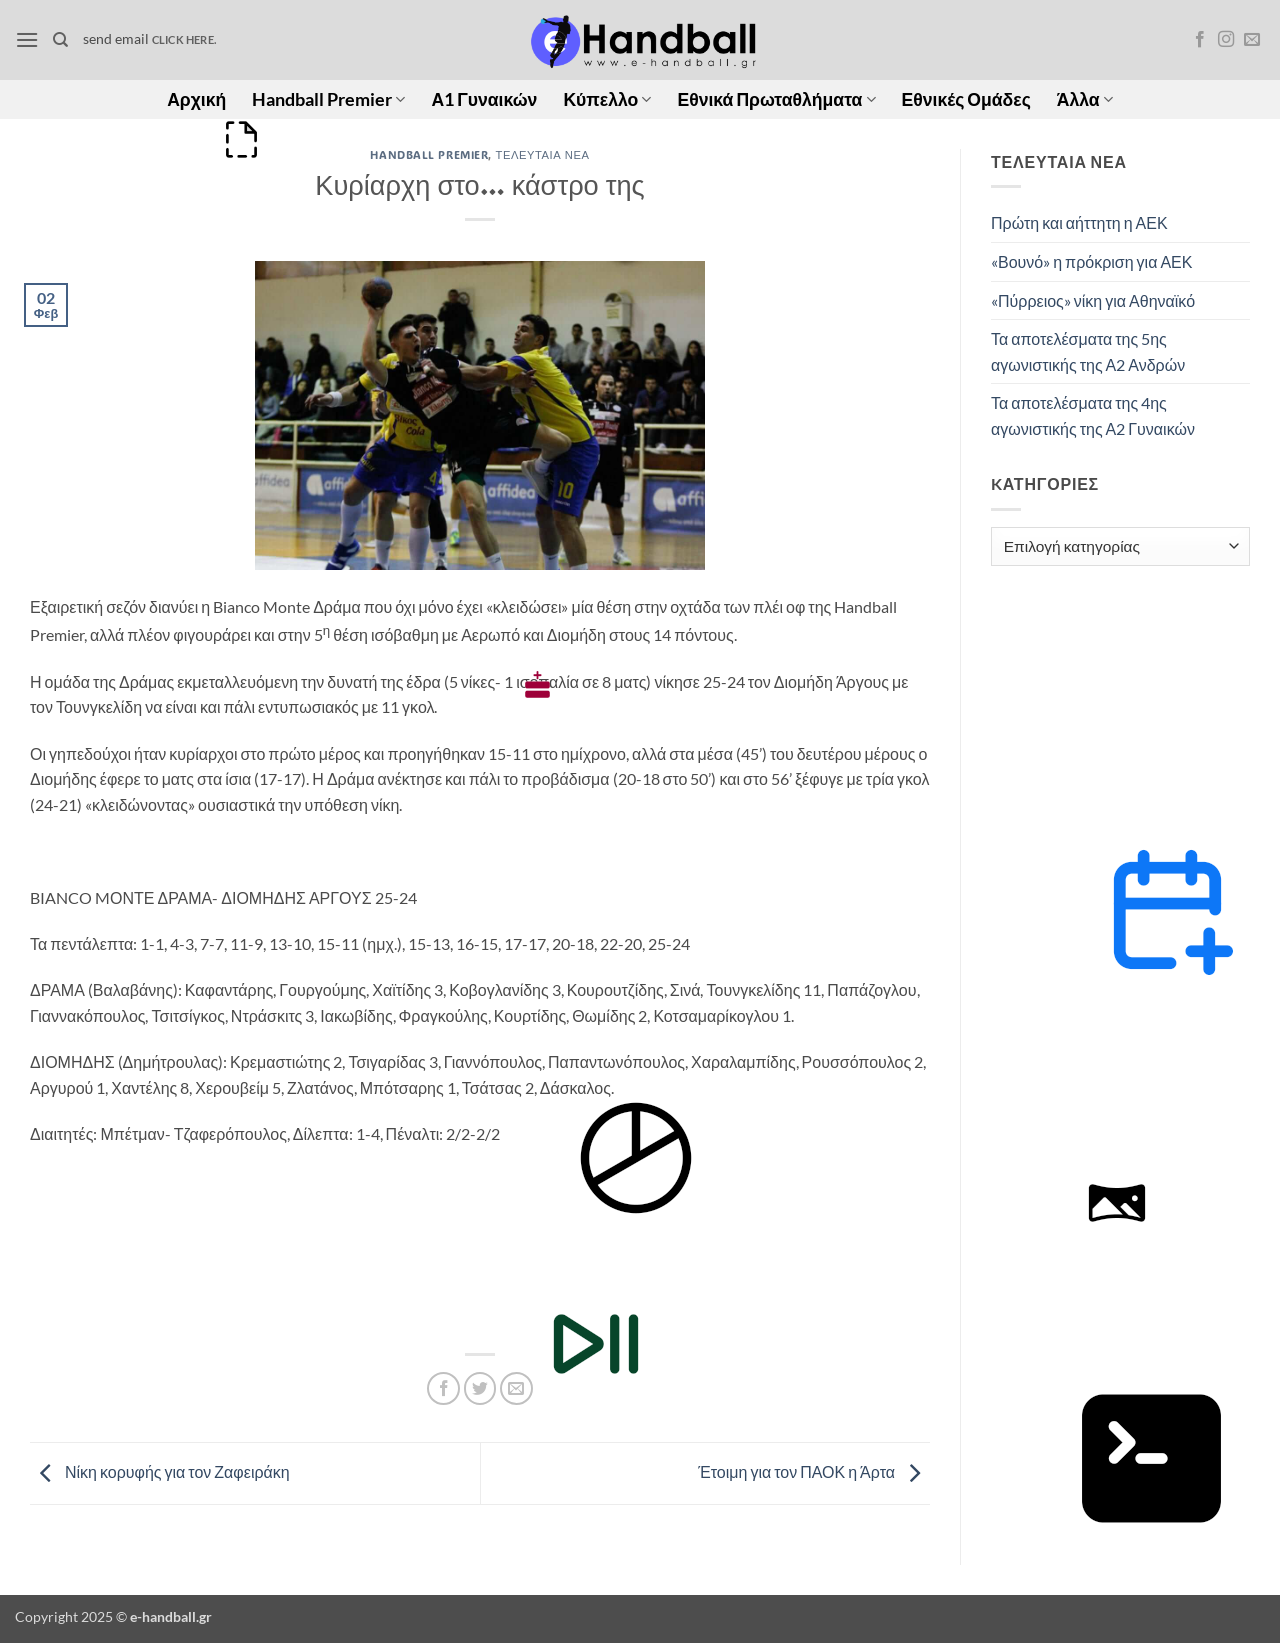  I want to click on toggle between play and pause for media playback, so click(596, 1344).